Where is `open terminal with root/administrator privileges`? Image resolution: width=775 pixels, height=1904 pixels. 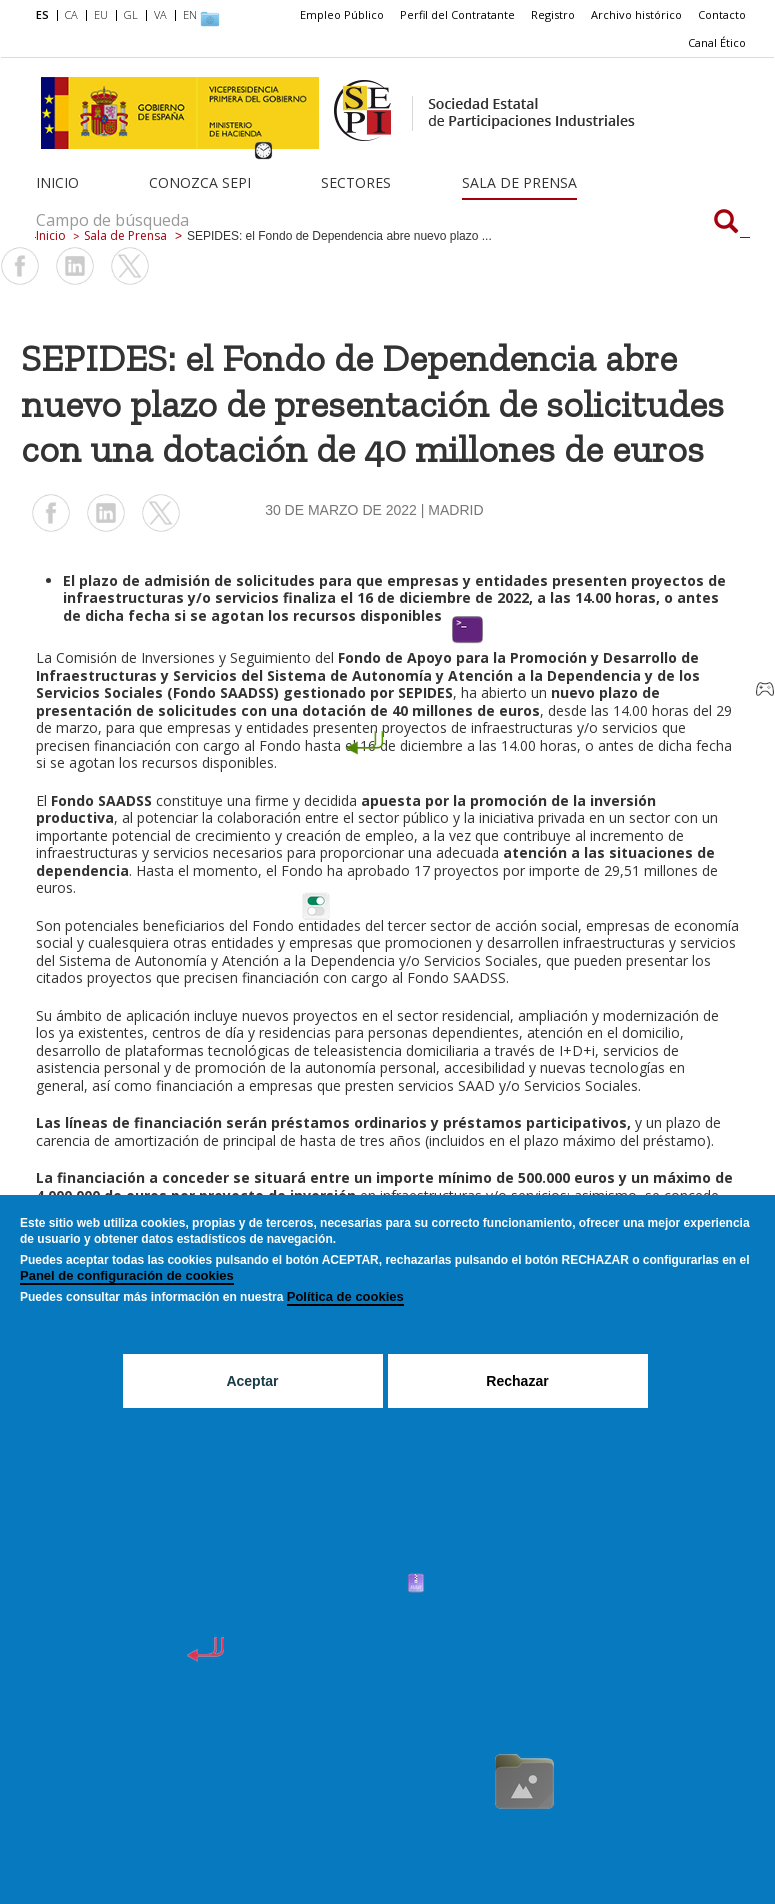
open terminal with root/administrator privileges is located at coordinates (467, 629).